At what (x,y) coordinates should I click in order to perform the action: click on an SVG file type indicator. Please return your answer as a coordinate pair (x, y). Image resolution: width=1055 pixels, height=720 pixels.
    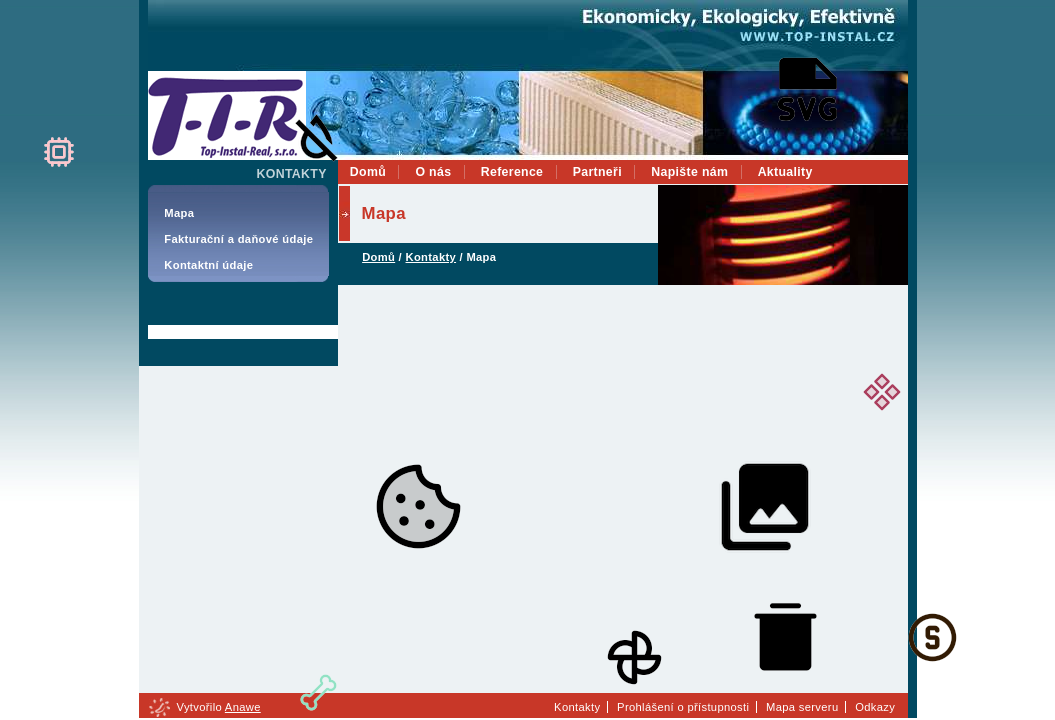
    Looking at the image, I should click on (808, 92).